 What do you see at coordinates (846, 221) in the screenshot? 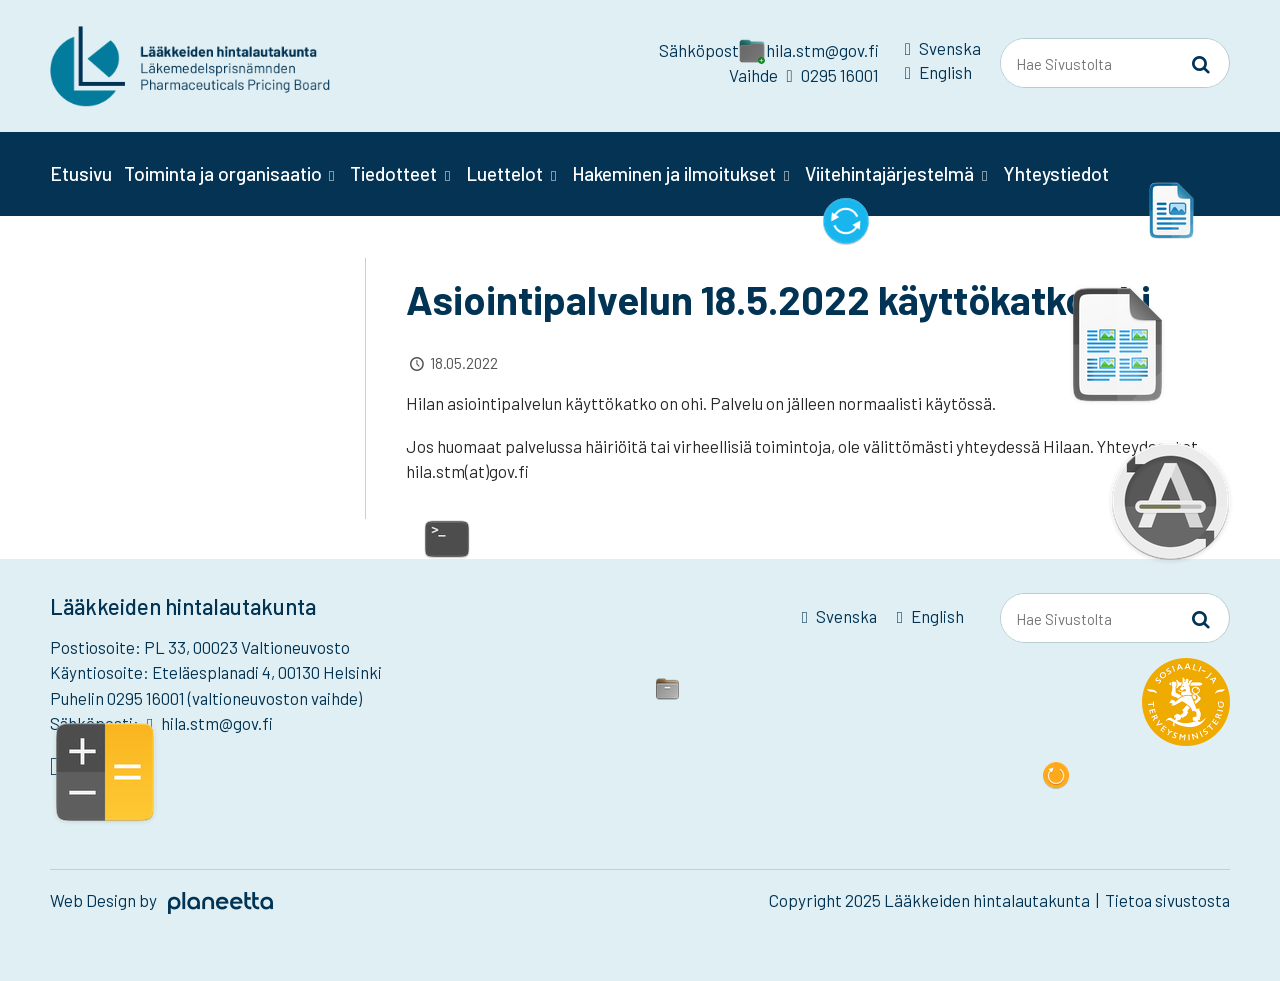
I see `dropbox is currently syncing files` at bounding box center [846, 221].